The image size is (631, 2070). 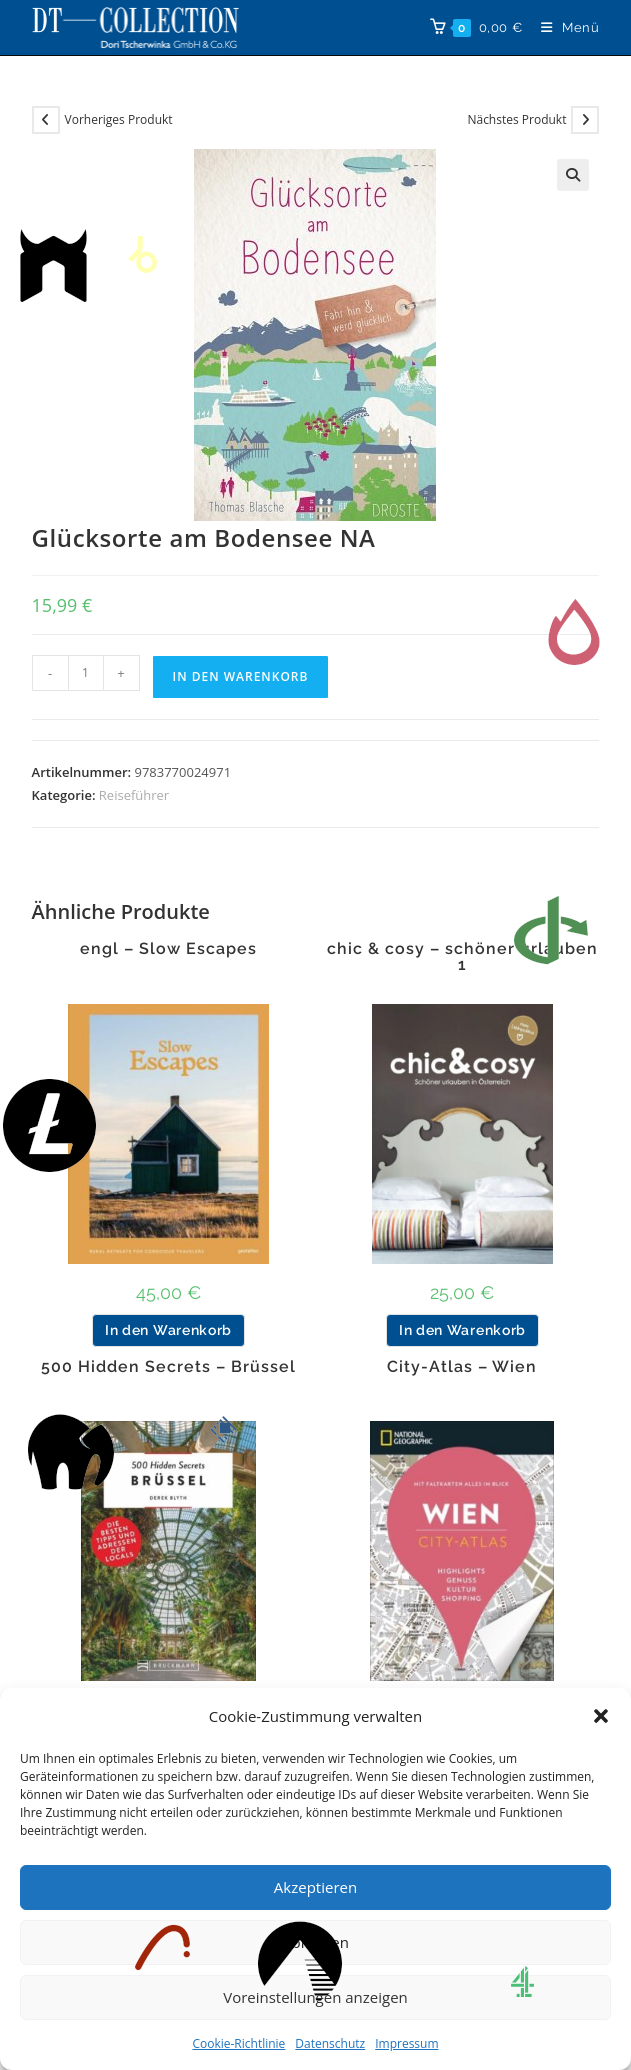 I want to click on sign in with OpenID authentication, so click(x=551, y=930).